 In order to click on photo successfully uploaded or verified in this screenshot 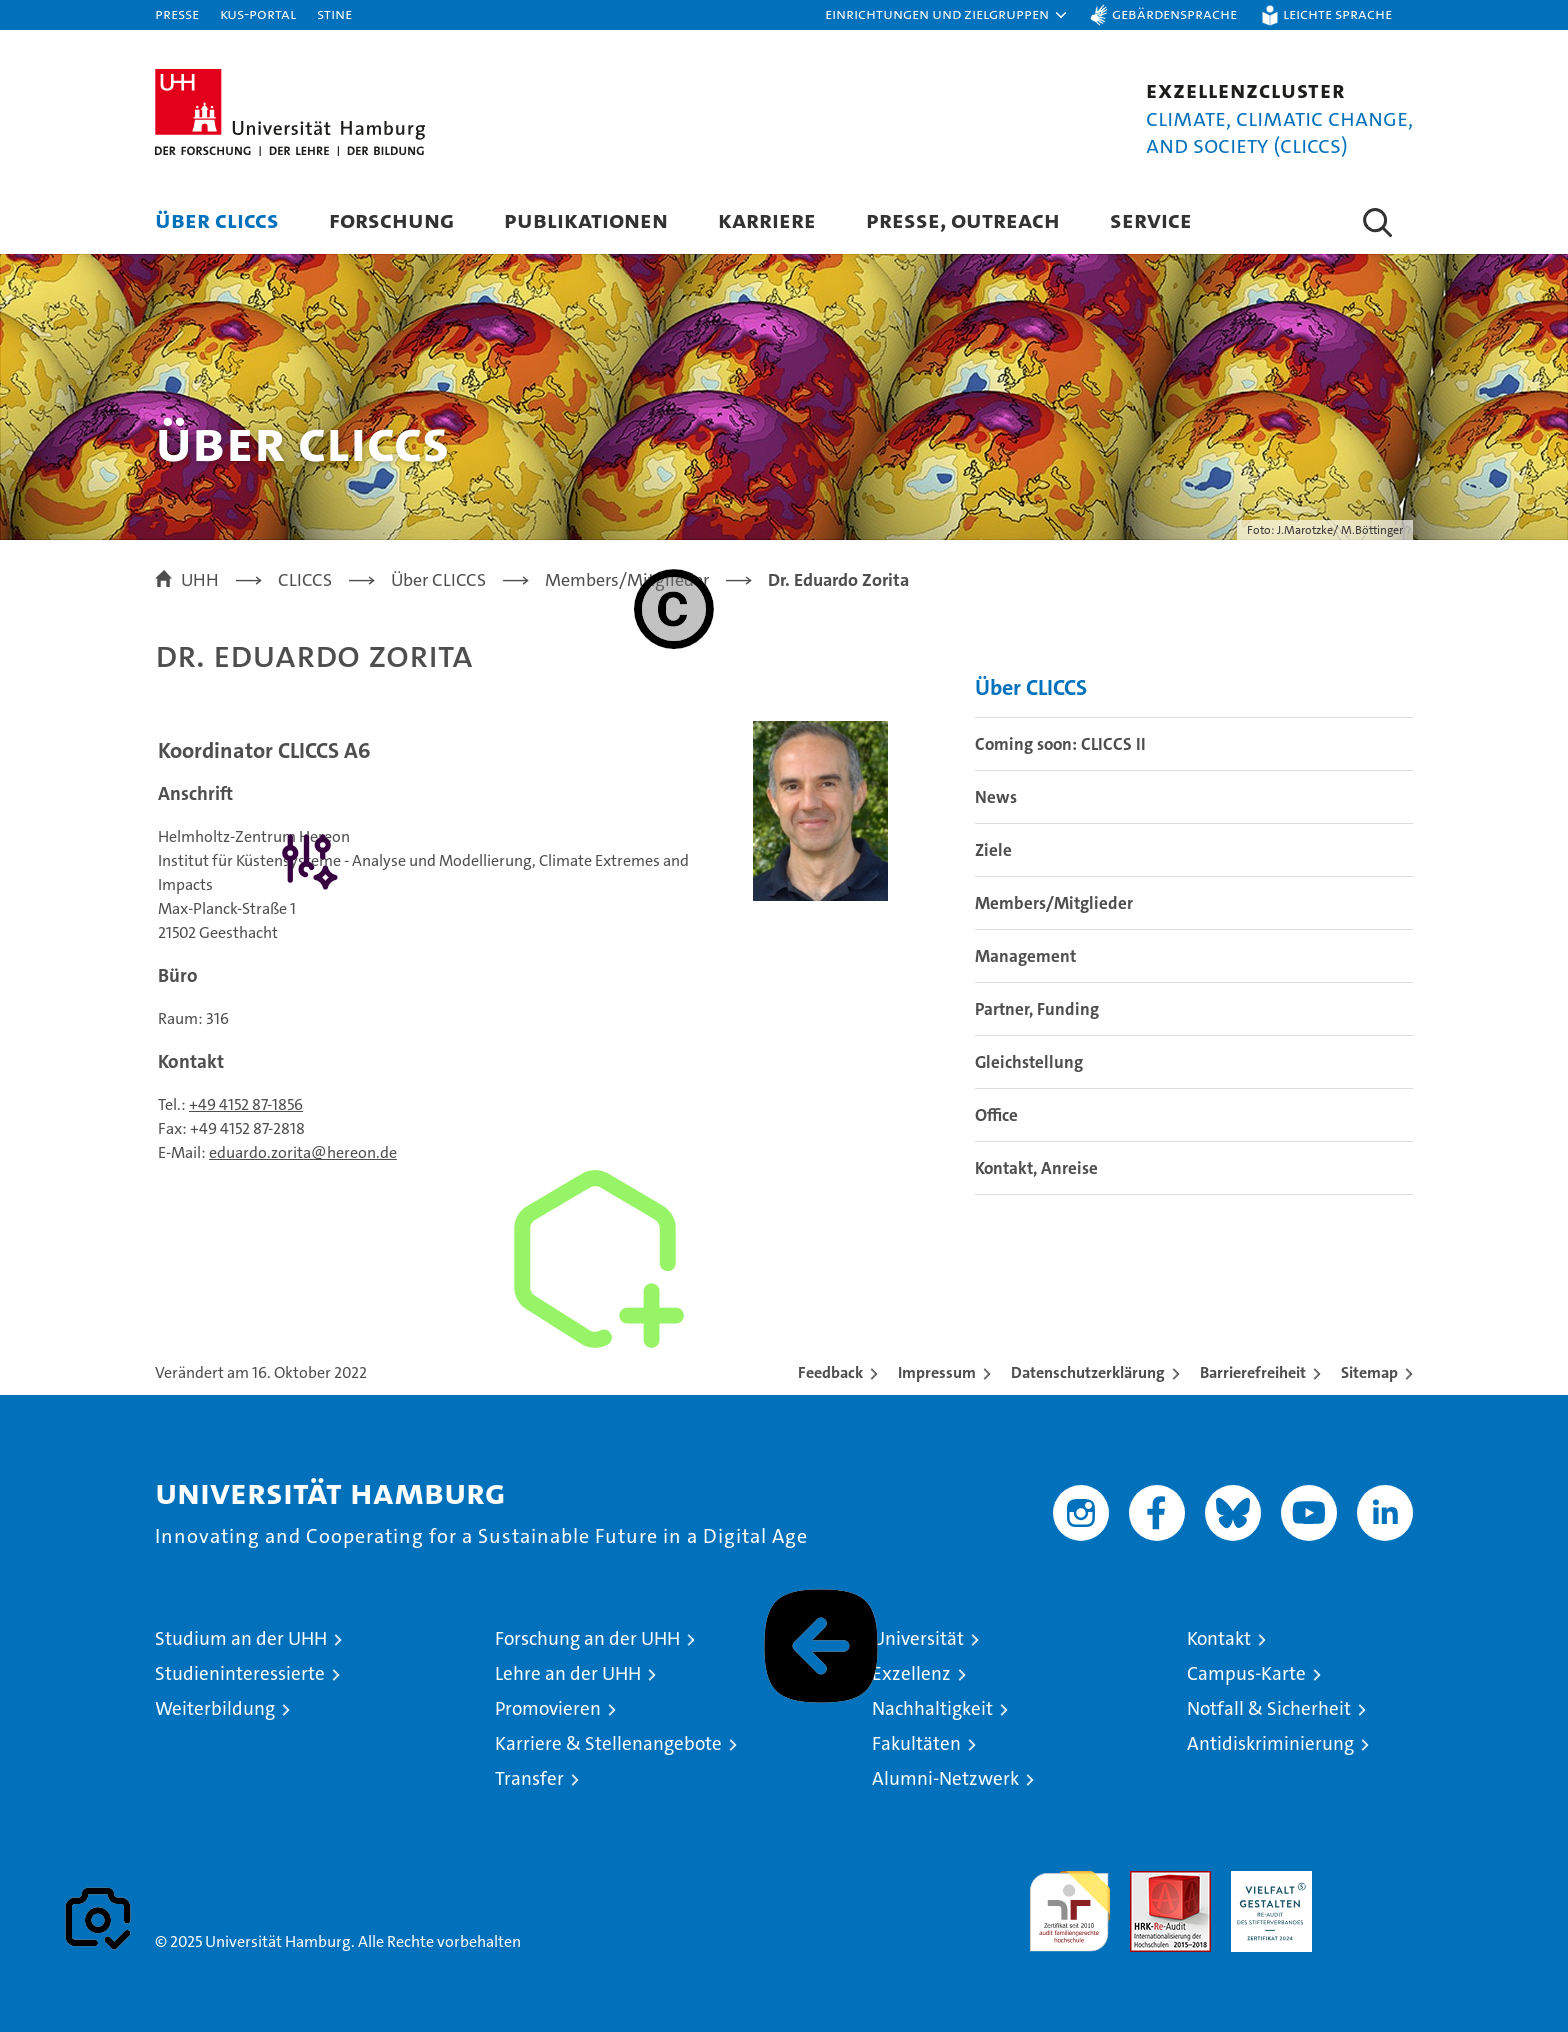, I will do `click(98, 1917)`.